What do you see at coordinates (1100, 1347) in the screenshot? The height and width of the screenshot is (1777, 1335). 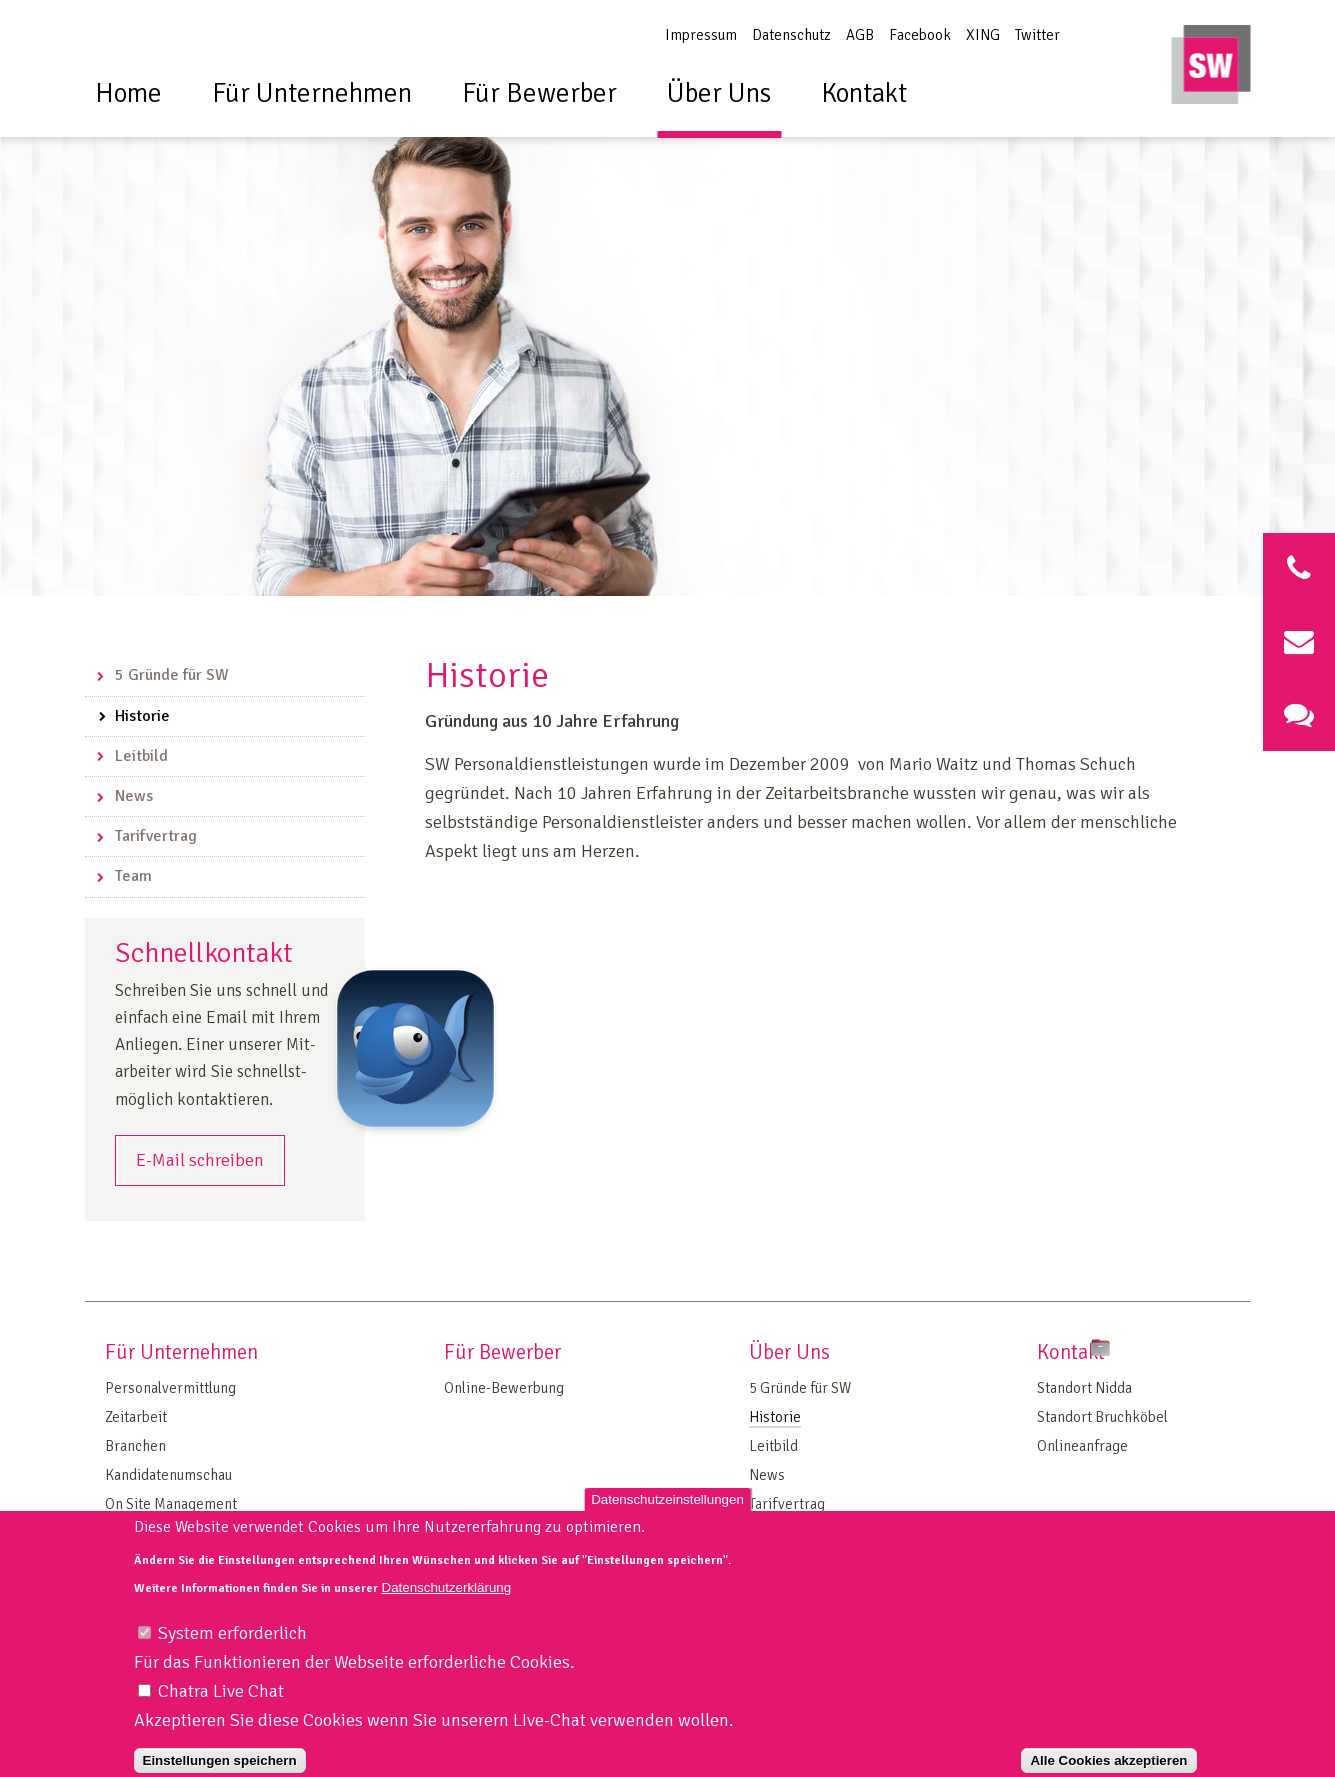 I see `open the file manager application` at bounding box center [1100, 1347].